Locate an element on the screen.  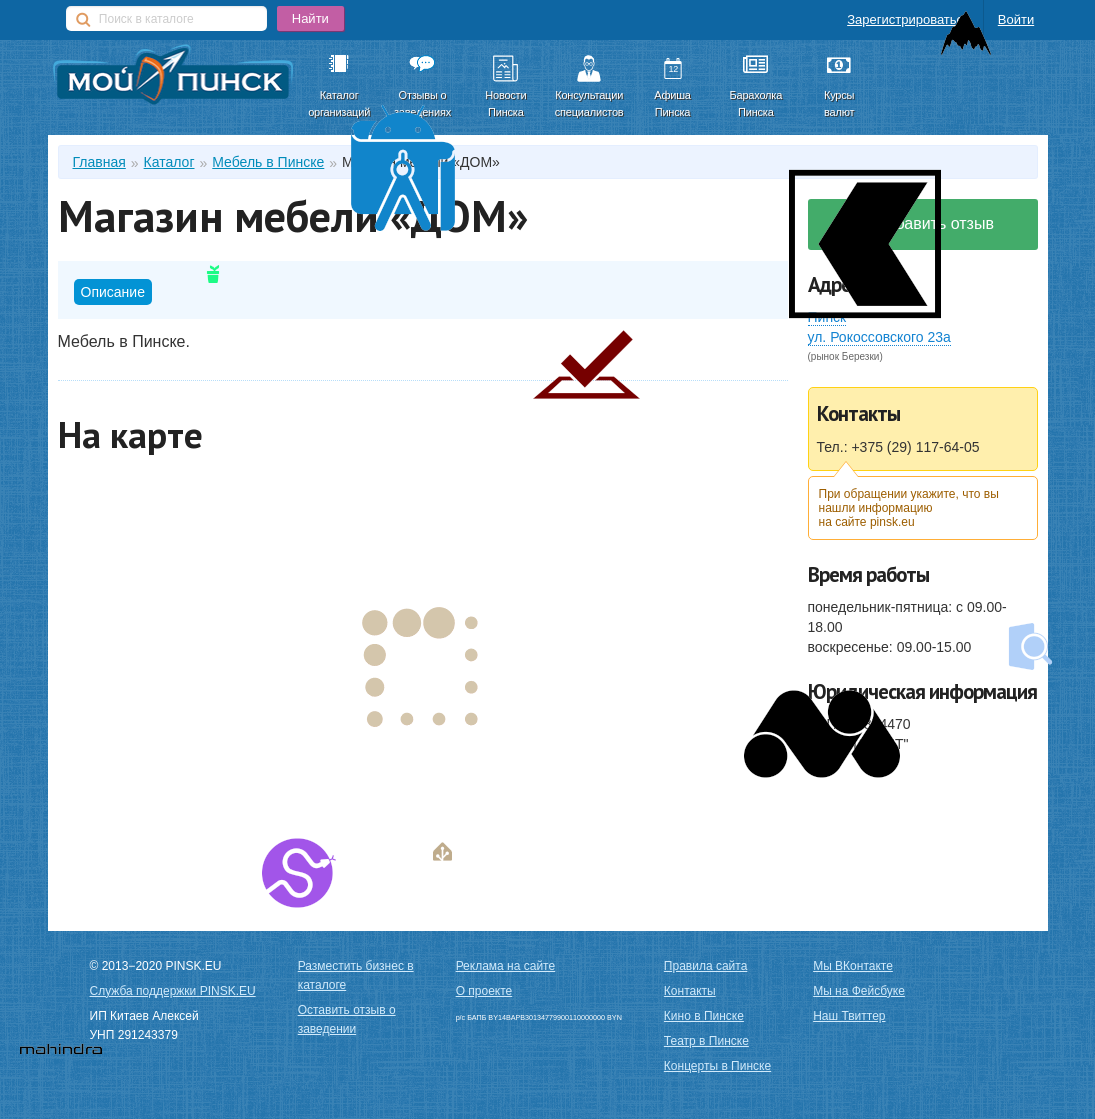
burton snowboards brand logo is located at coordinates (966, 33).